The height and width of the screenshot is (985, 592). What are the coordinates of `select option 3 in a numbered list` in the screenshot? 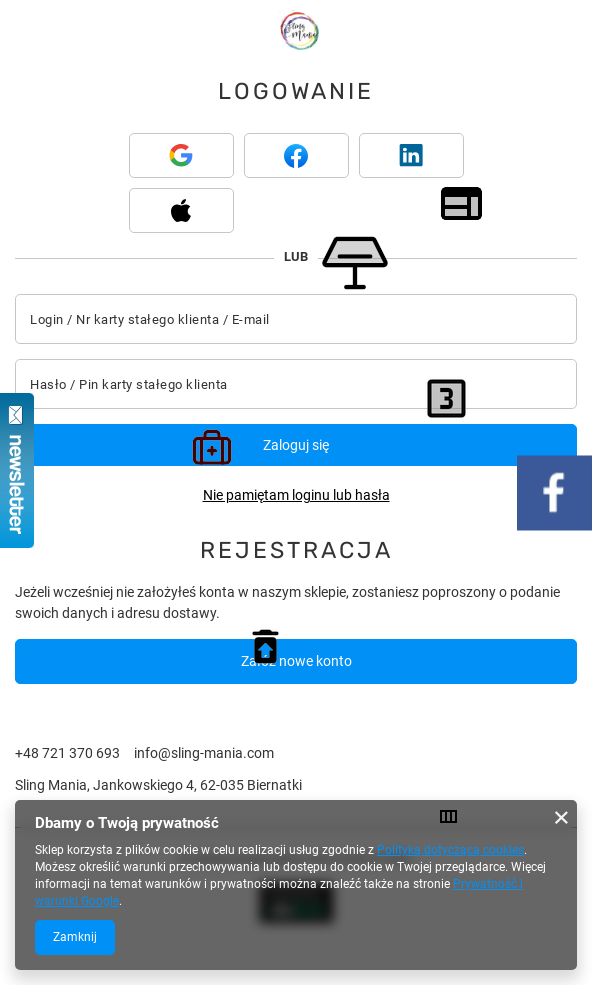 It's located at (446, 398).